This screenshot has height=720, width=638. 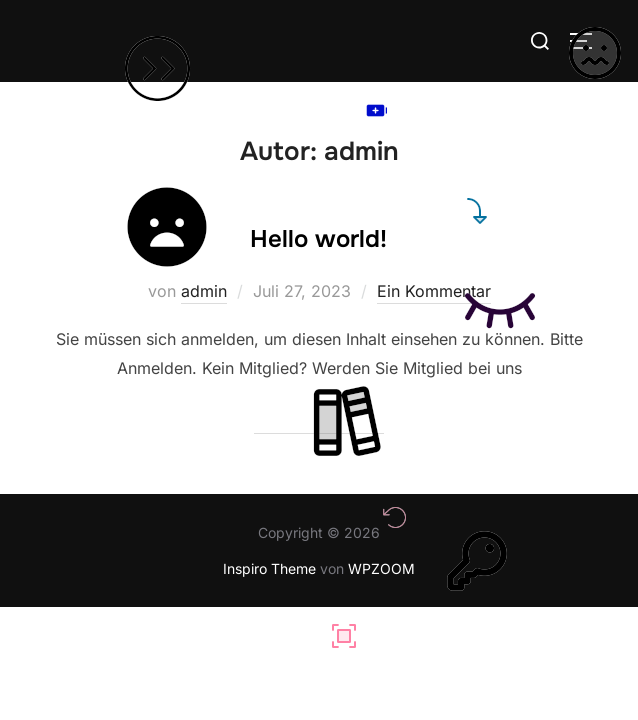 I want to click on navigate to the next item below, so click(x=477, y=211).